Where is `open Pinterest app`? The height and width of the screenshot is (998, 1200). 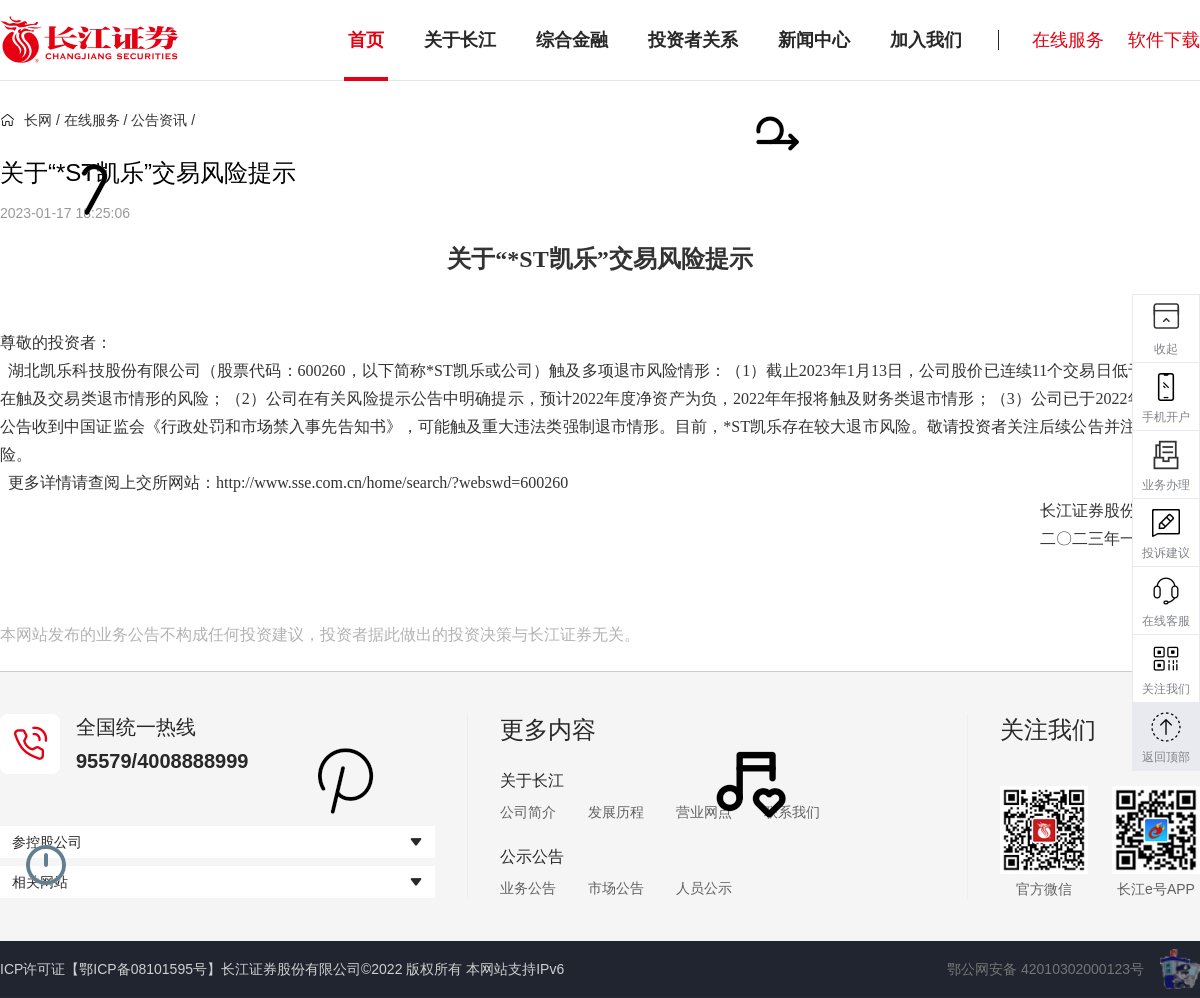 open Pinterest app is located at coordinates (343, 781).